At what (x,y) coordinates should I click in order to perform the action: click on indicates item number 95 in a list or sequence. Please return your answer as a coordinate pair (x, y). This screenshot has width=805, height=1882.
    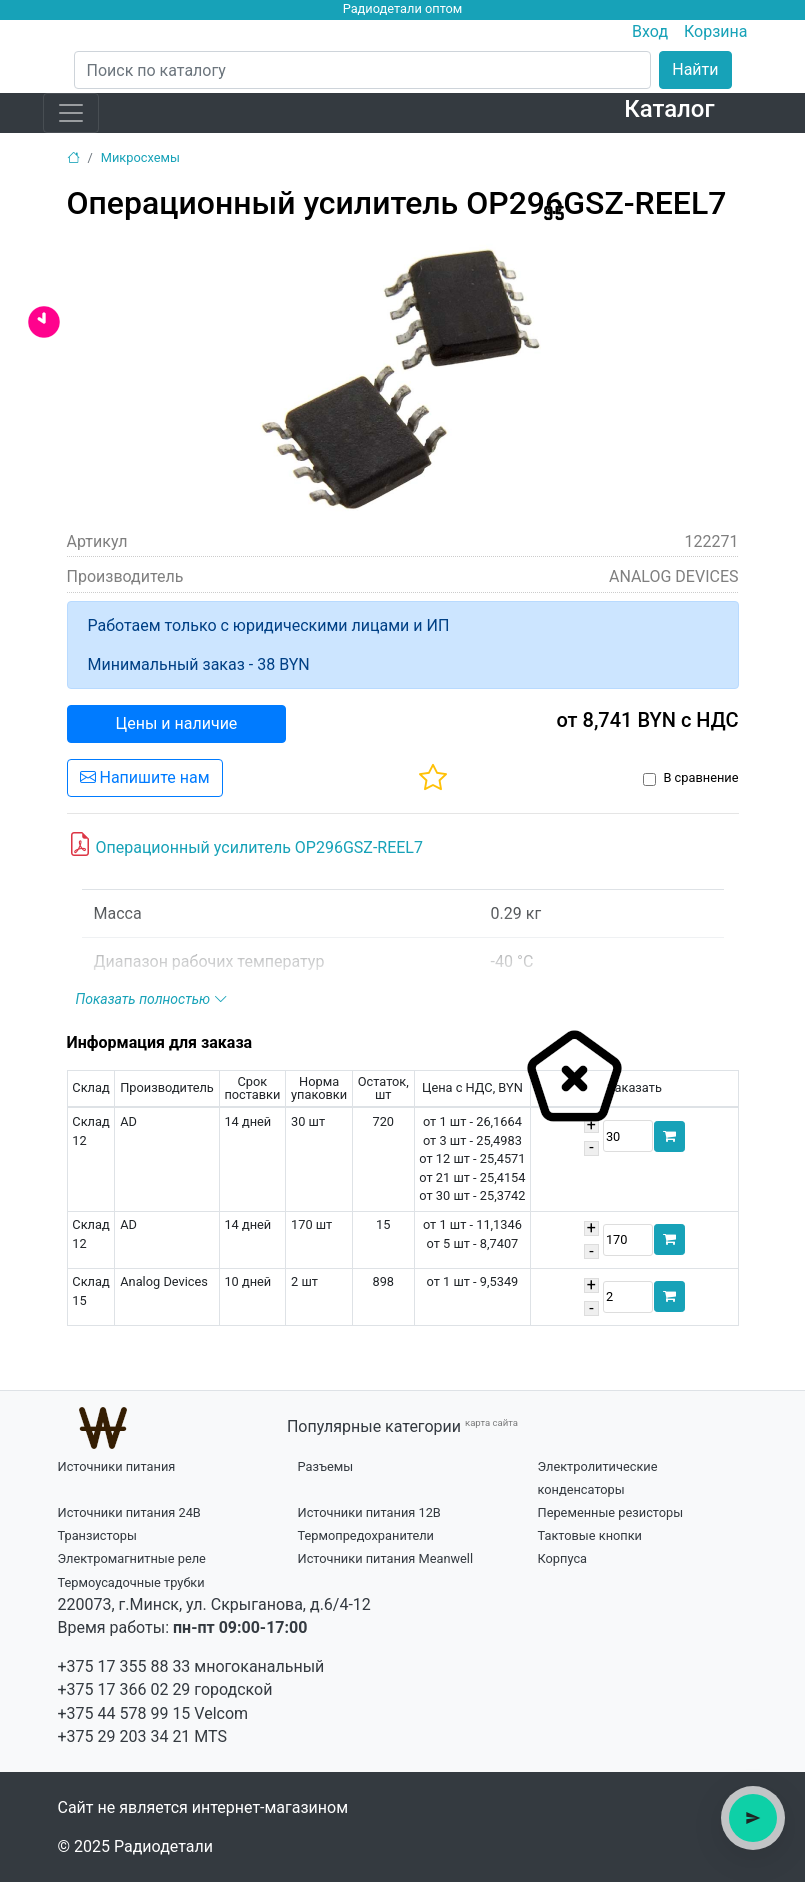
    Looking at the image, I should click on (554, 213).